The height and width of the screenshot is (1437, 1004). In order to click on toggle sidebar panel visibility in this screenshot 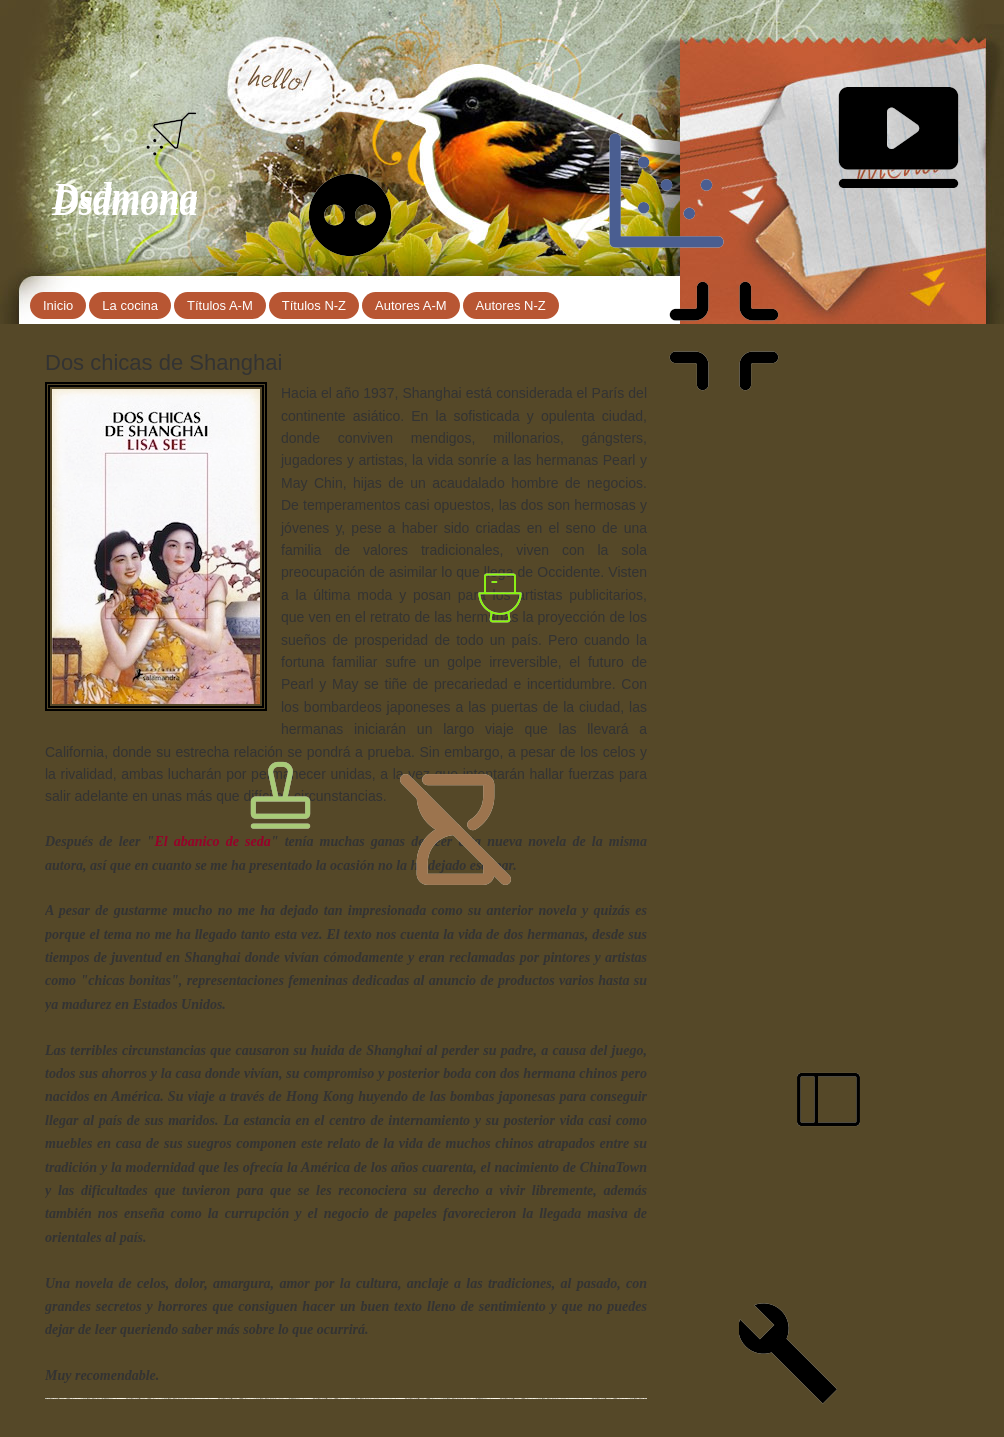, I will do `click(828, 1099)`.